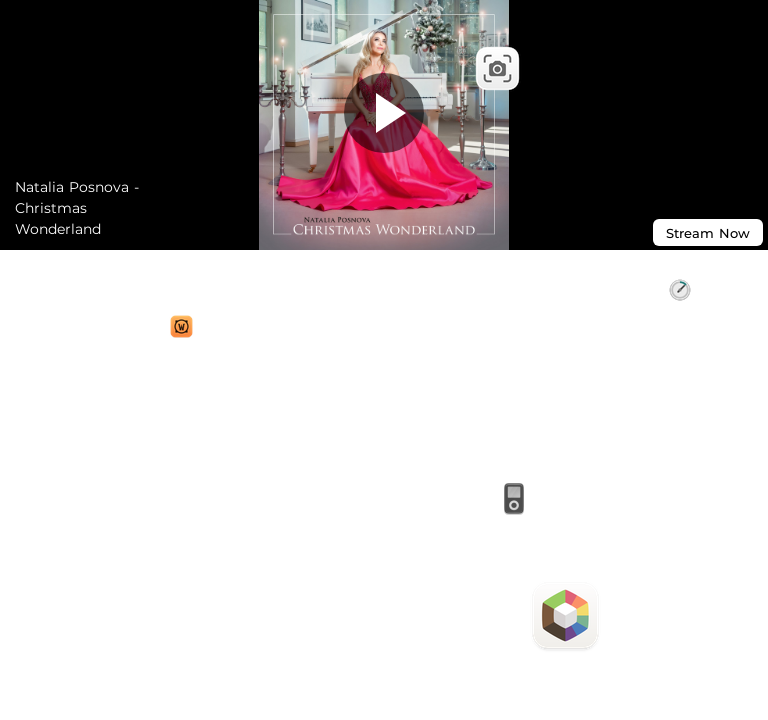  What do you see at coordinates (181, 326) in the screenshot?
I see `launch World of Warcraft` at bounding box center [181, 326].